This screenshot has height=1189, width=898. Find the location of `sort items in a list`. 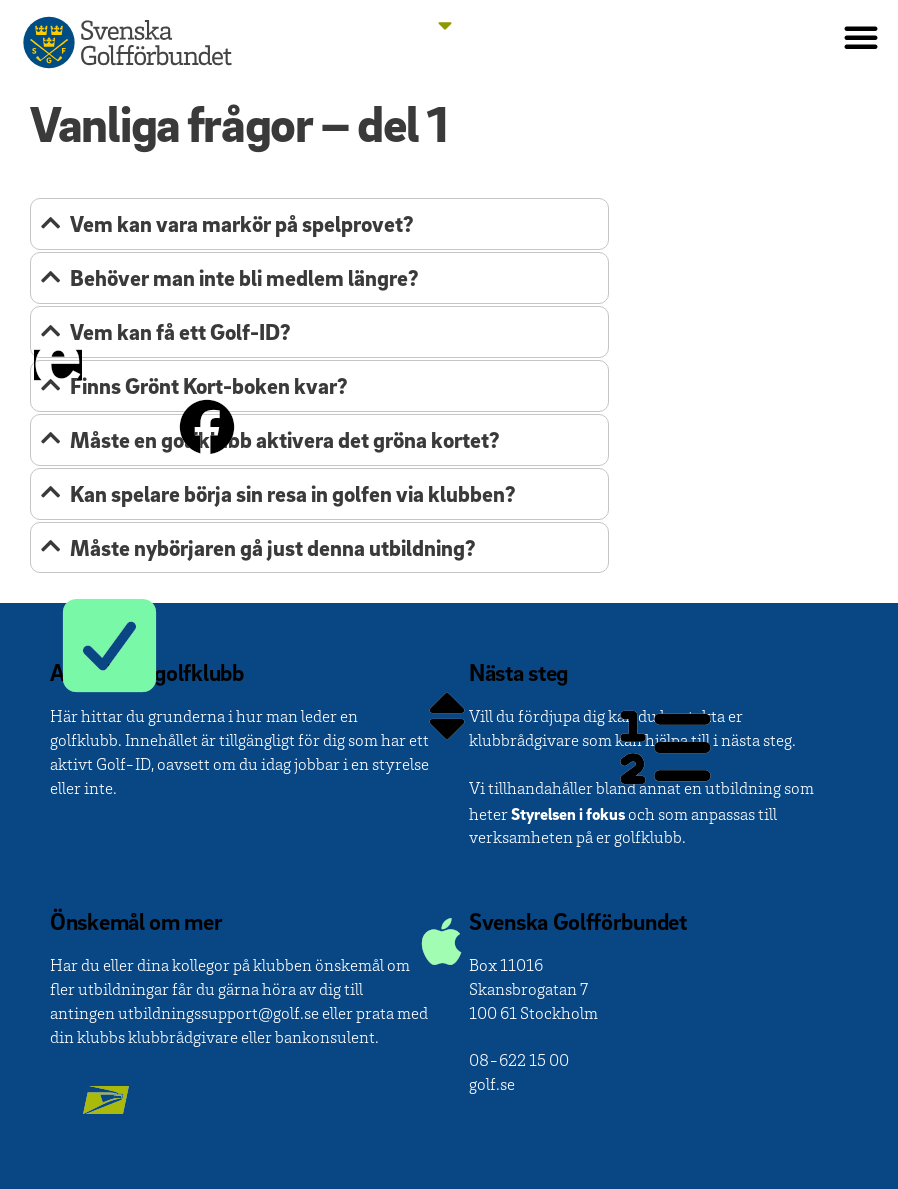

sort items in a list is located at coordinates (447, 716).